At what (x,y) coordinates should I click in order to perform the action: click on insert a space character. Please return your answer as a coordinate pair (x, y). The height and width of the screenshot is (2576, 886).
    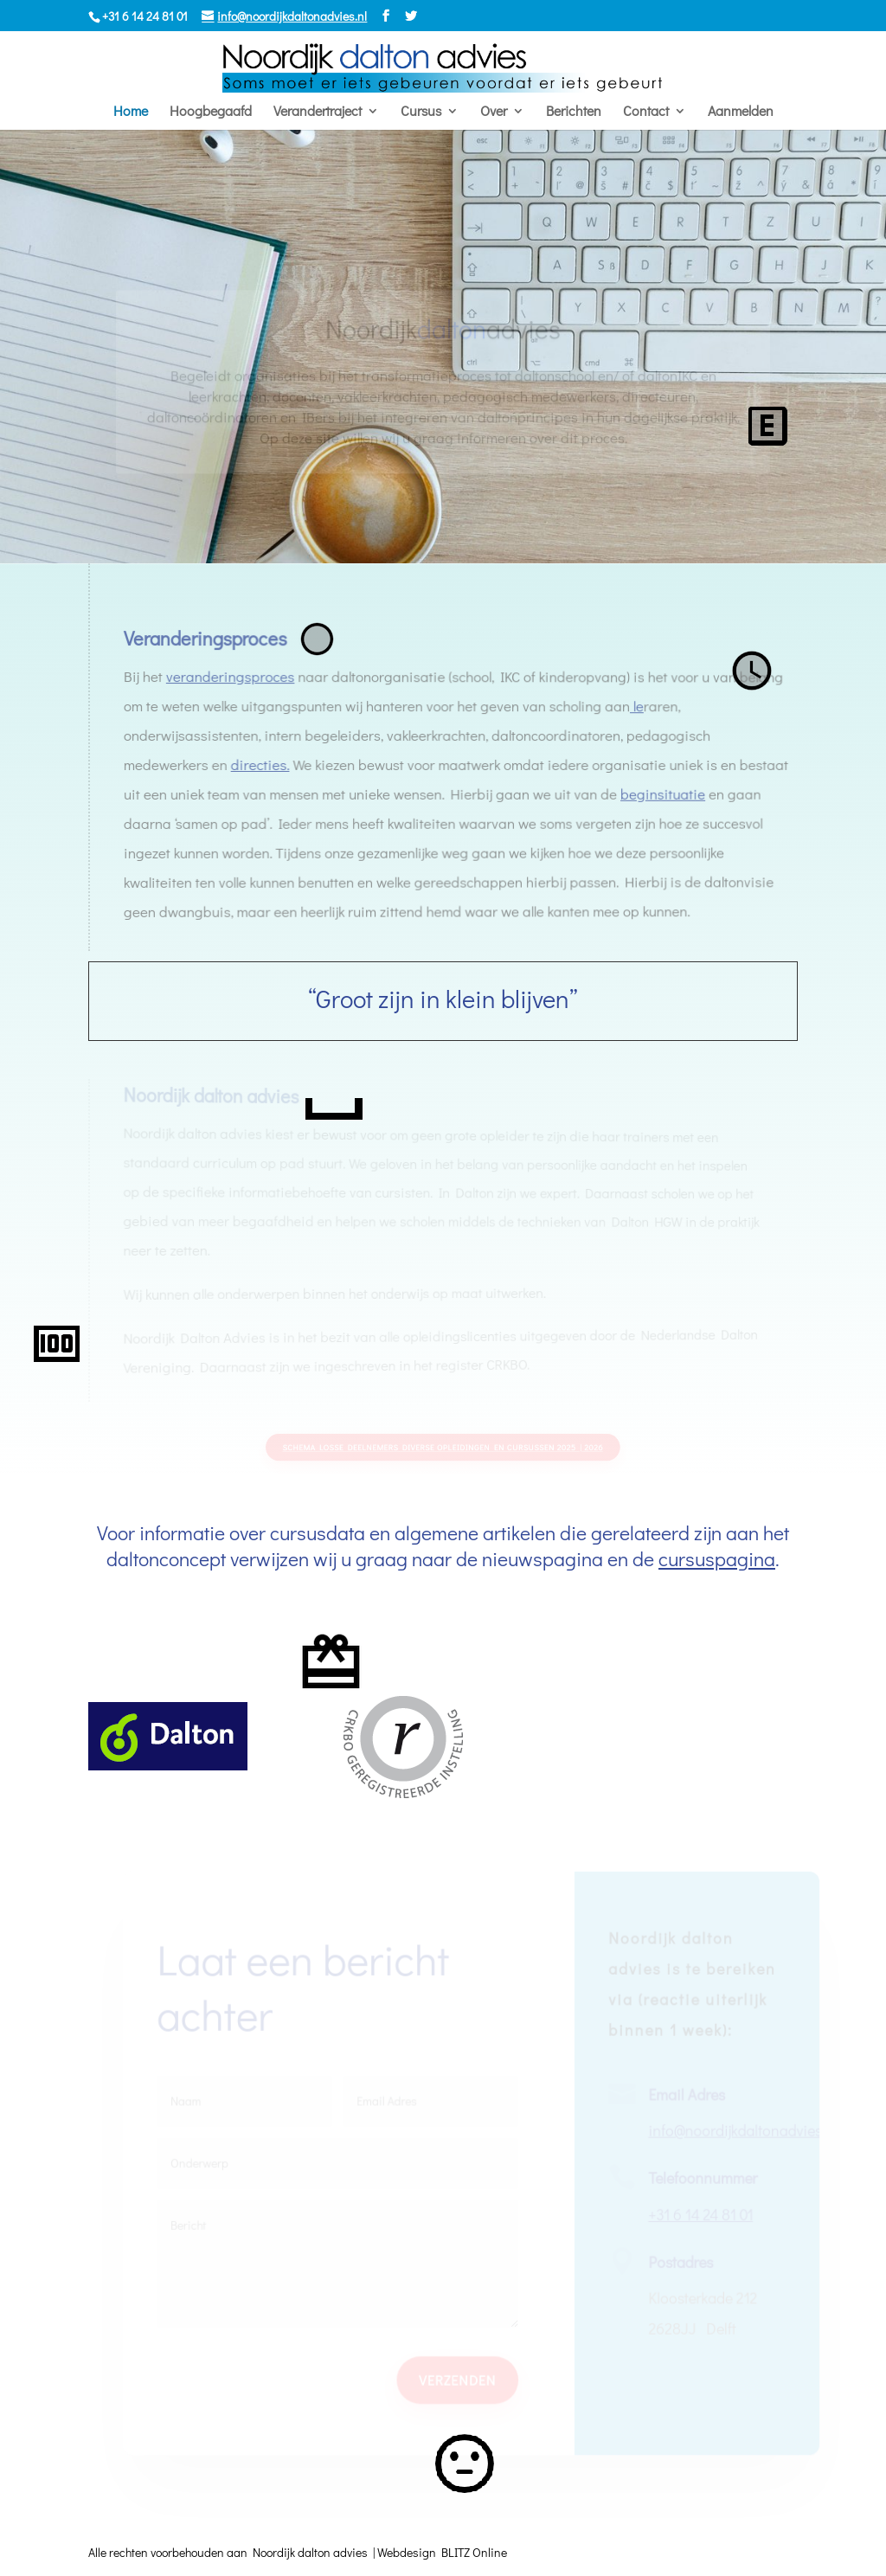
    Looking at the image, I should click on (333, 1108).